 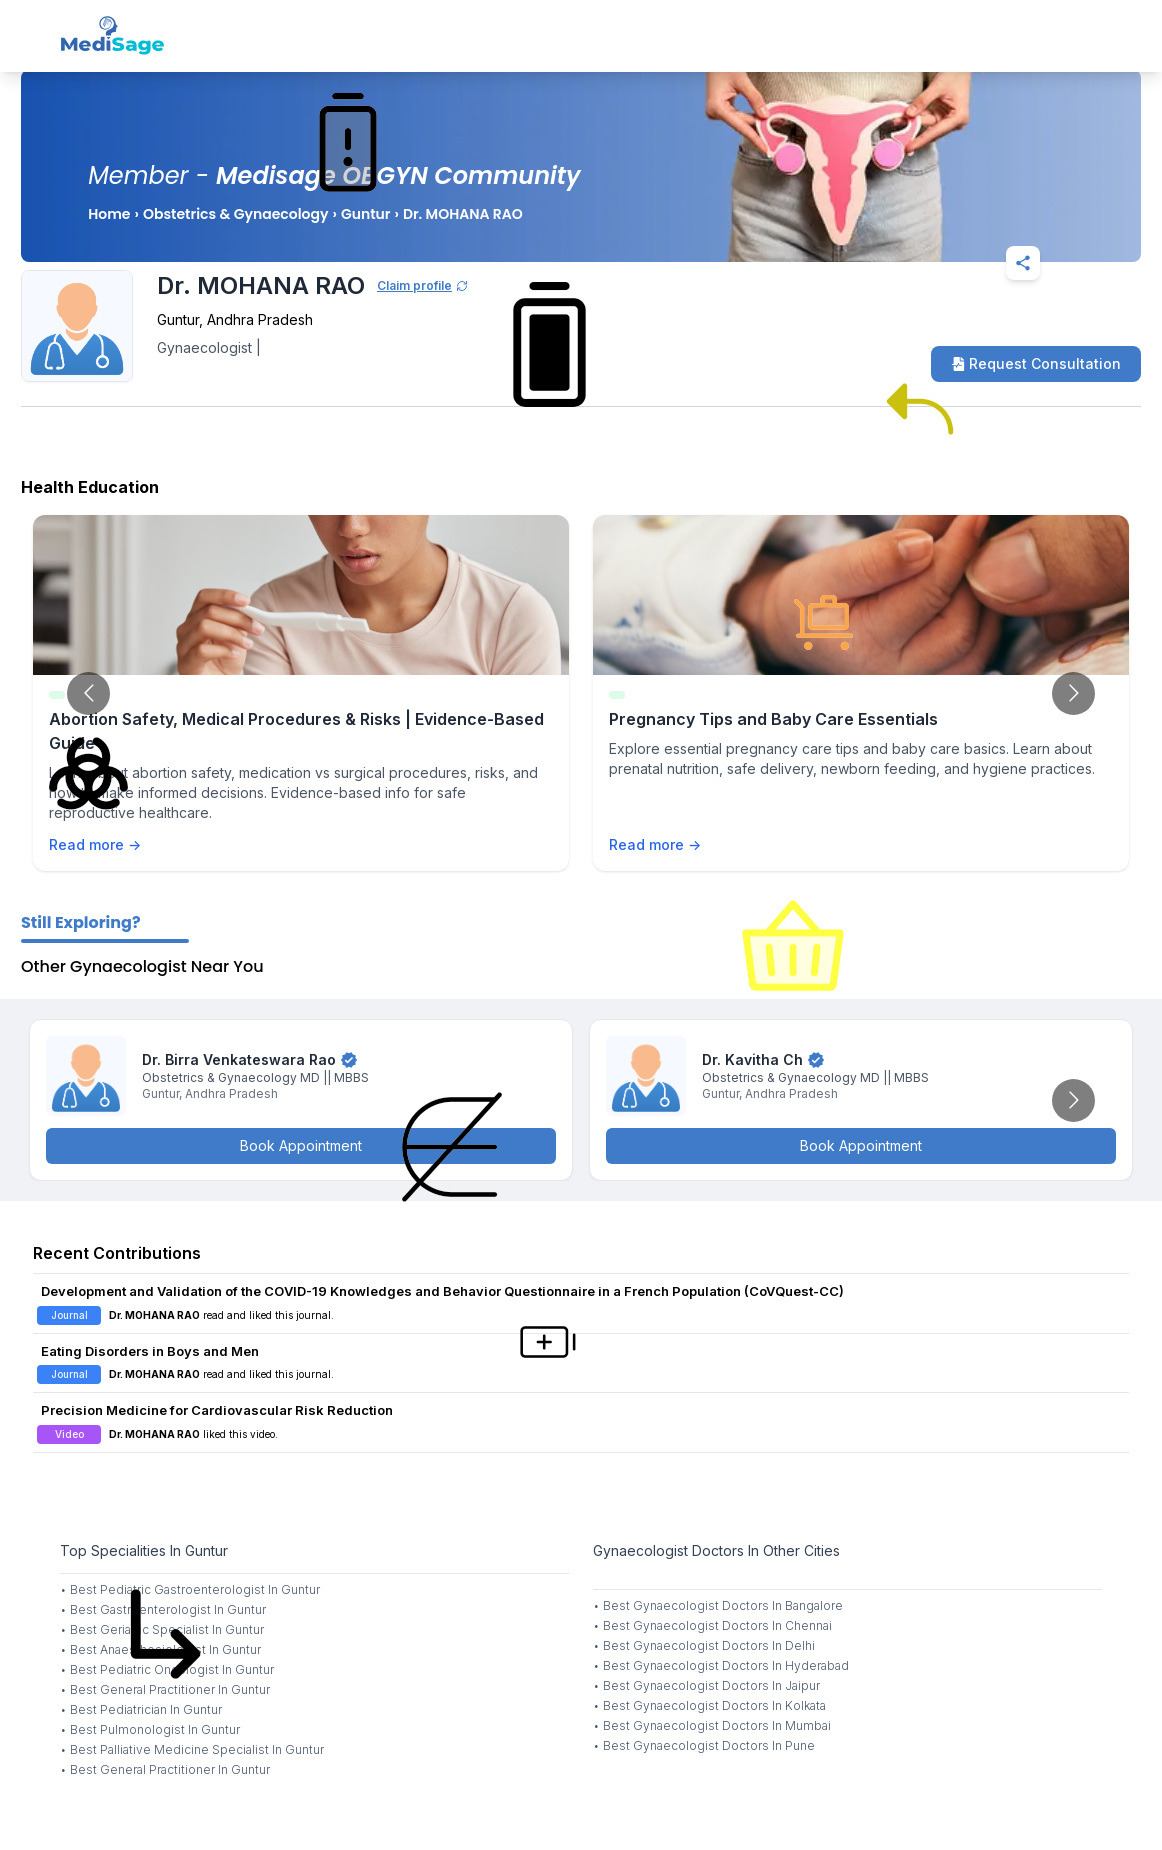 What do you see at coordinates (793, 951) in the screenshot?
I see `view your shopping basket` at bounding box center [793, 951].